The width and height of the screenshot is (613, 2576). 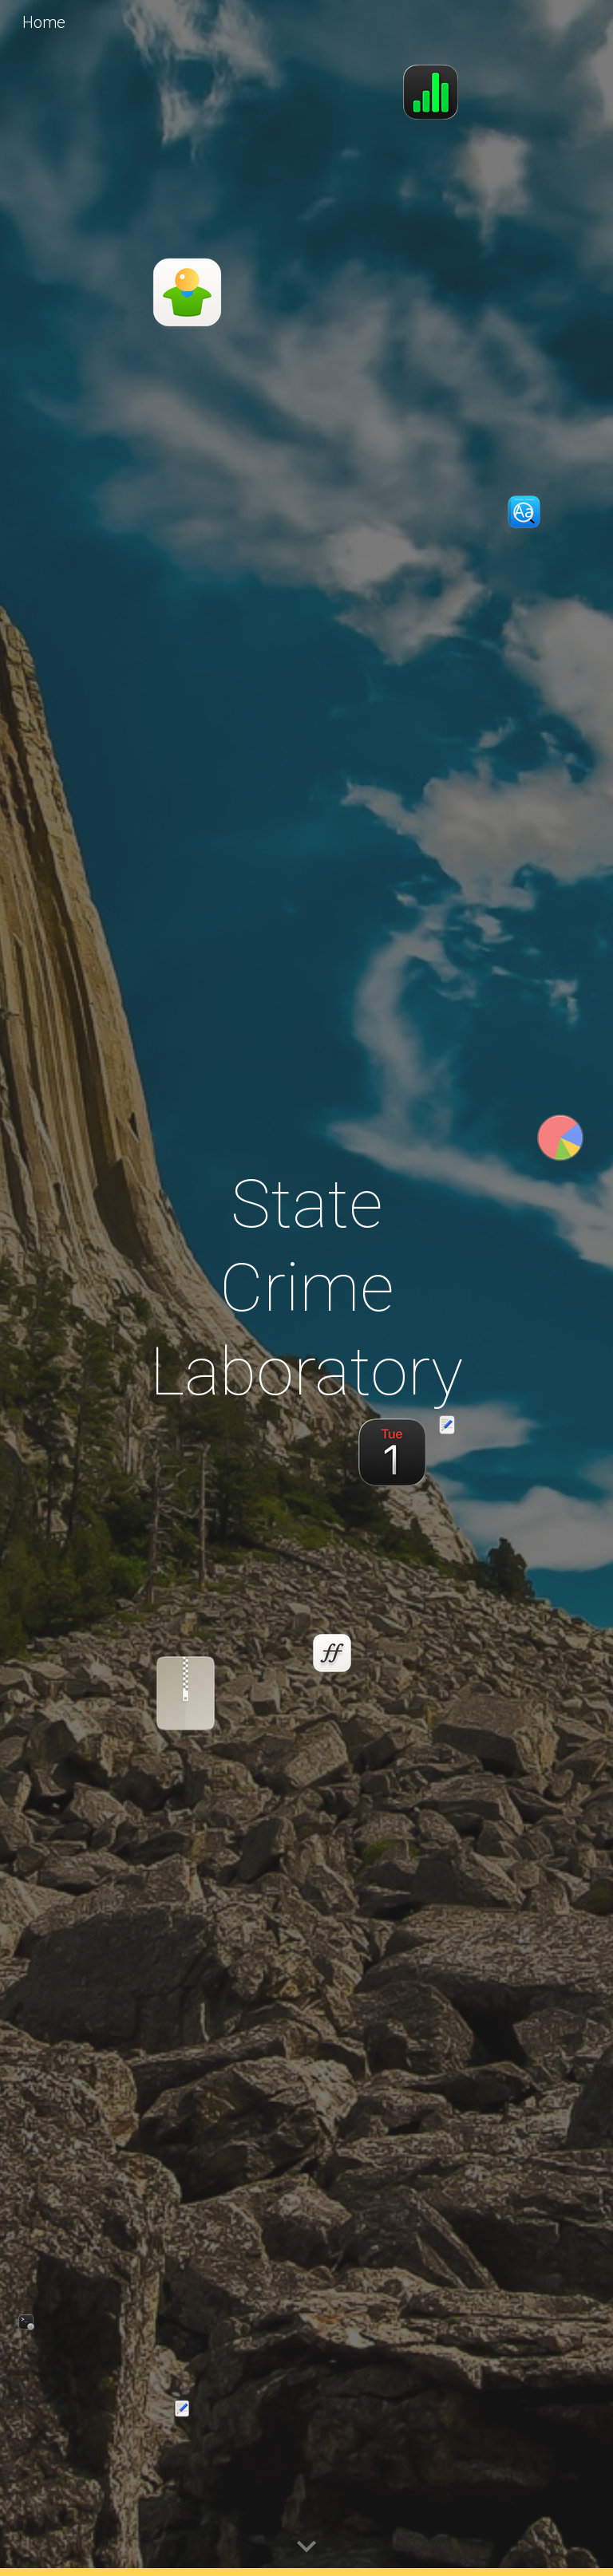 What do you see at coordinates (182, 2408) in the screenshot?
I see `open gedit text editor` at bounding box center [182, 2408].